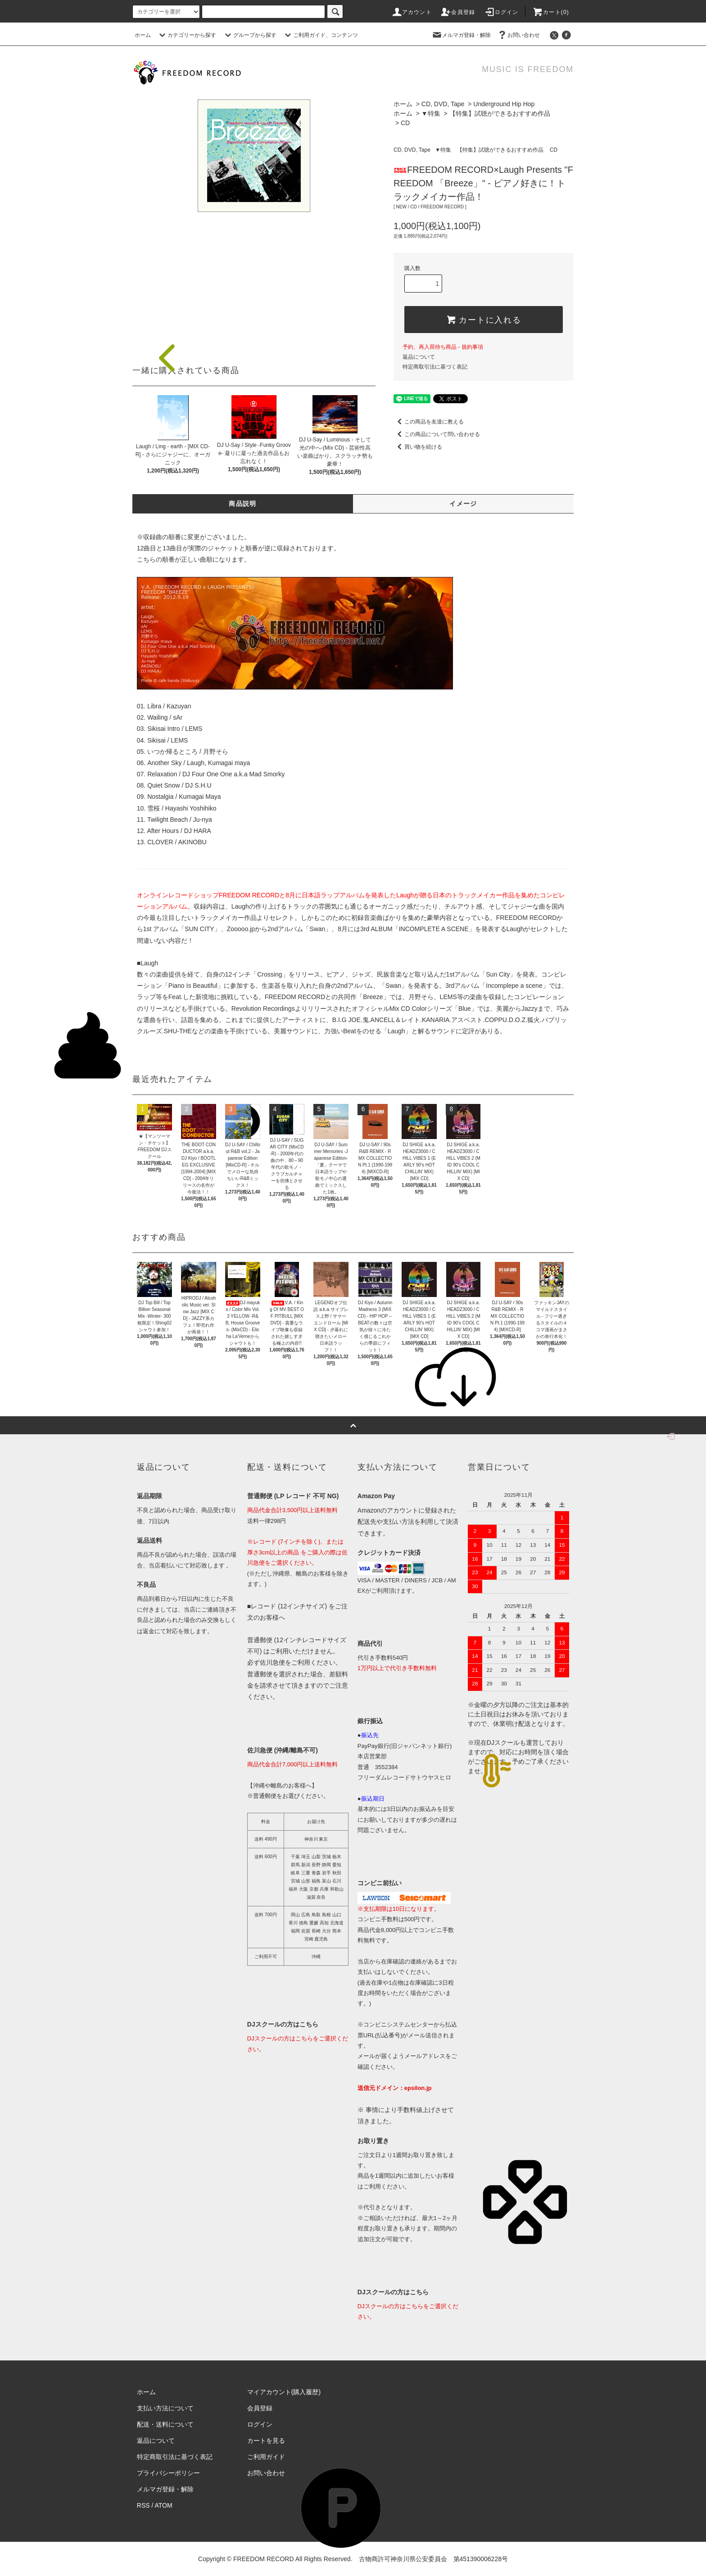 The width and height of the screenshot is (706, 2576). I want to click on log out of your account, so click(671, 1437).